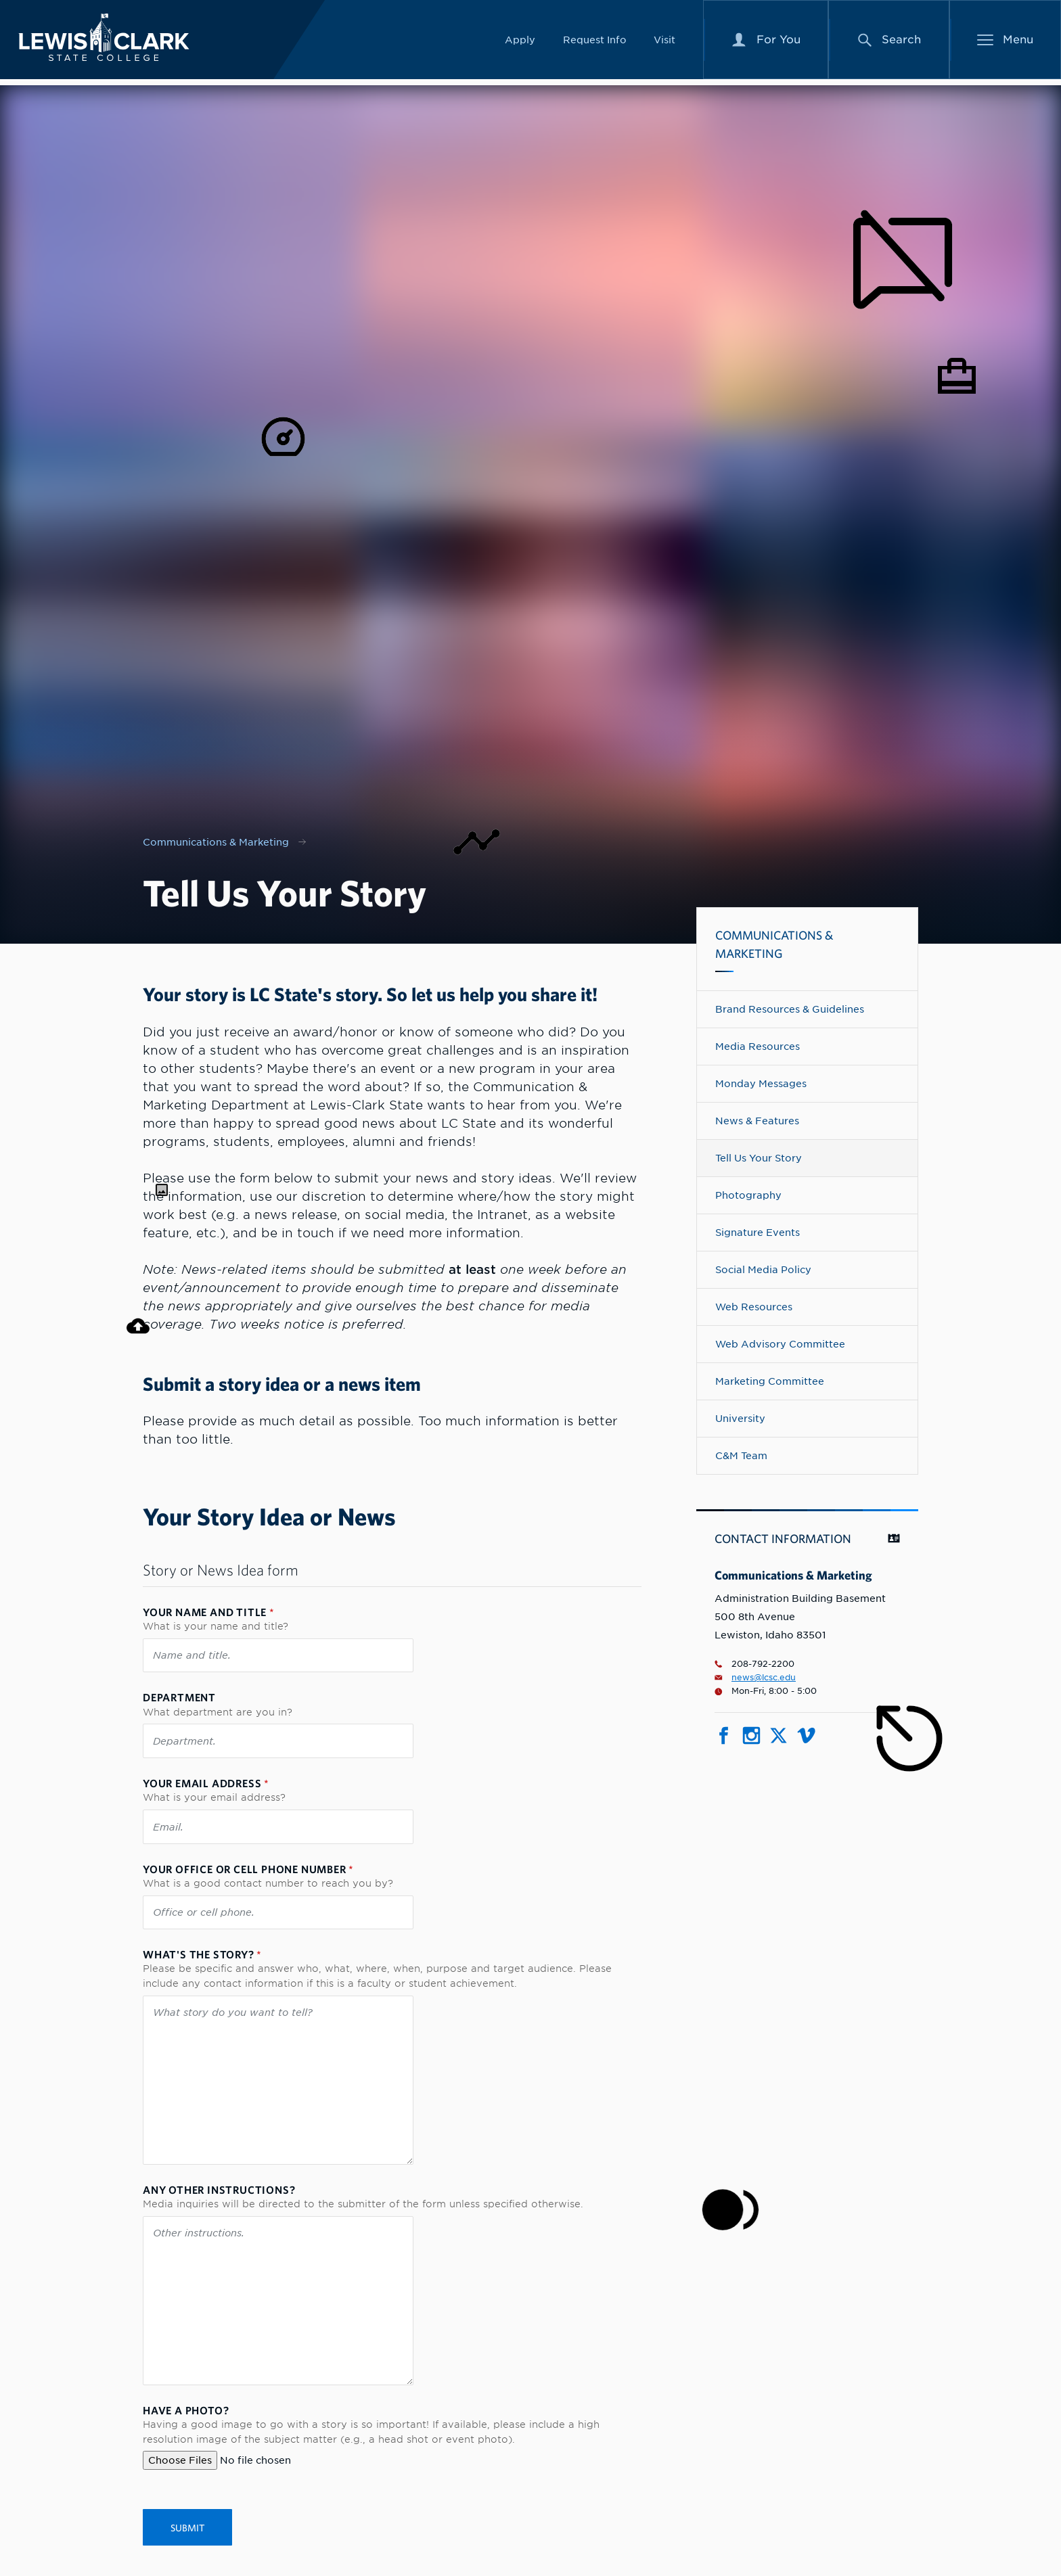  What do you see at coordinates (162, 1190) in the screenshot?
I see `insert or add a photo to your content` at bounding box center [162, 1190].